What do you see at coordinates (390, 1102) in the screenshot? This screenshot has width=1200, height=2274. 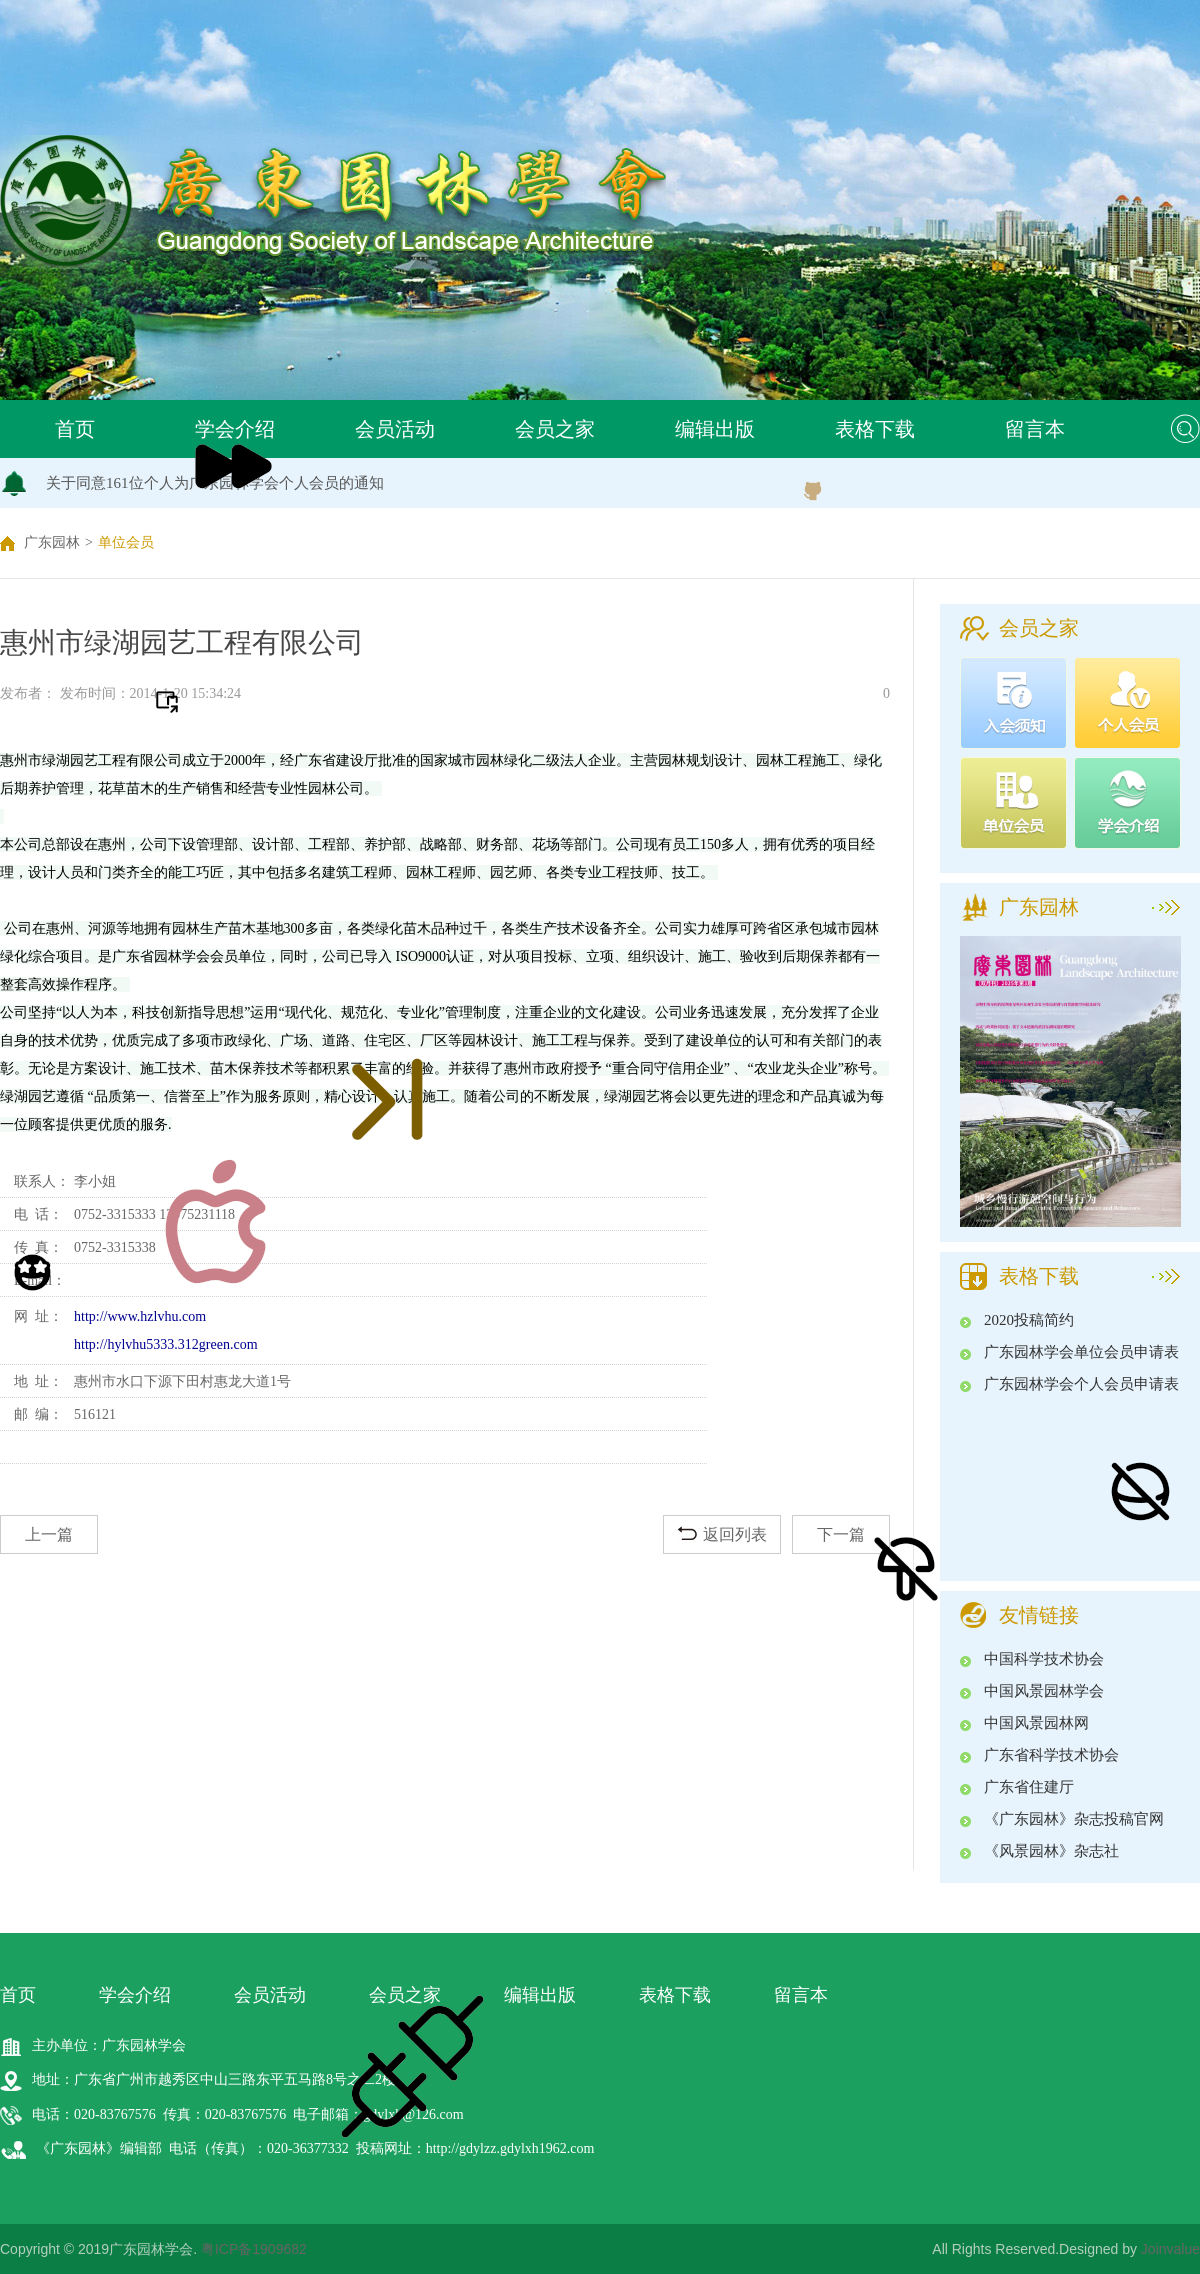 I see `skip to end of content` at bounding box center [390, 1102].